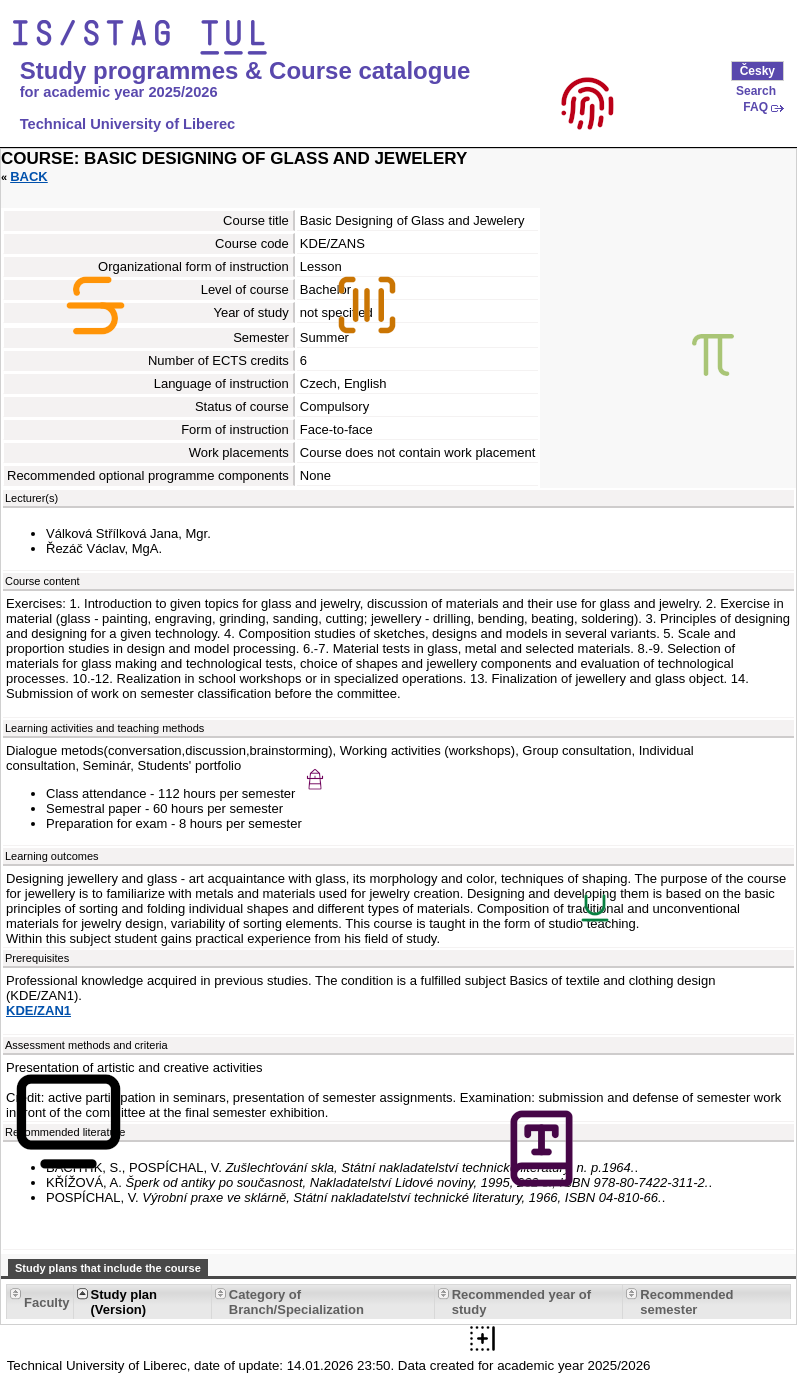  What do you see at coordinates (95, 305) in the screenshot?
I see `apply strikethrough formatting to selected text` at bounding box center [95, 305].